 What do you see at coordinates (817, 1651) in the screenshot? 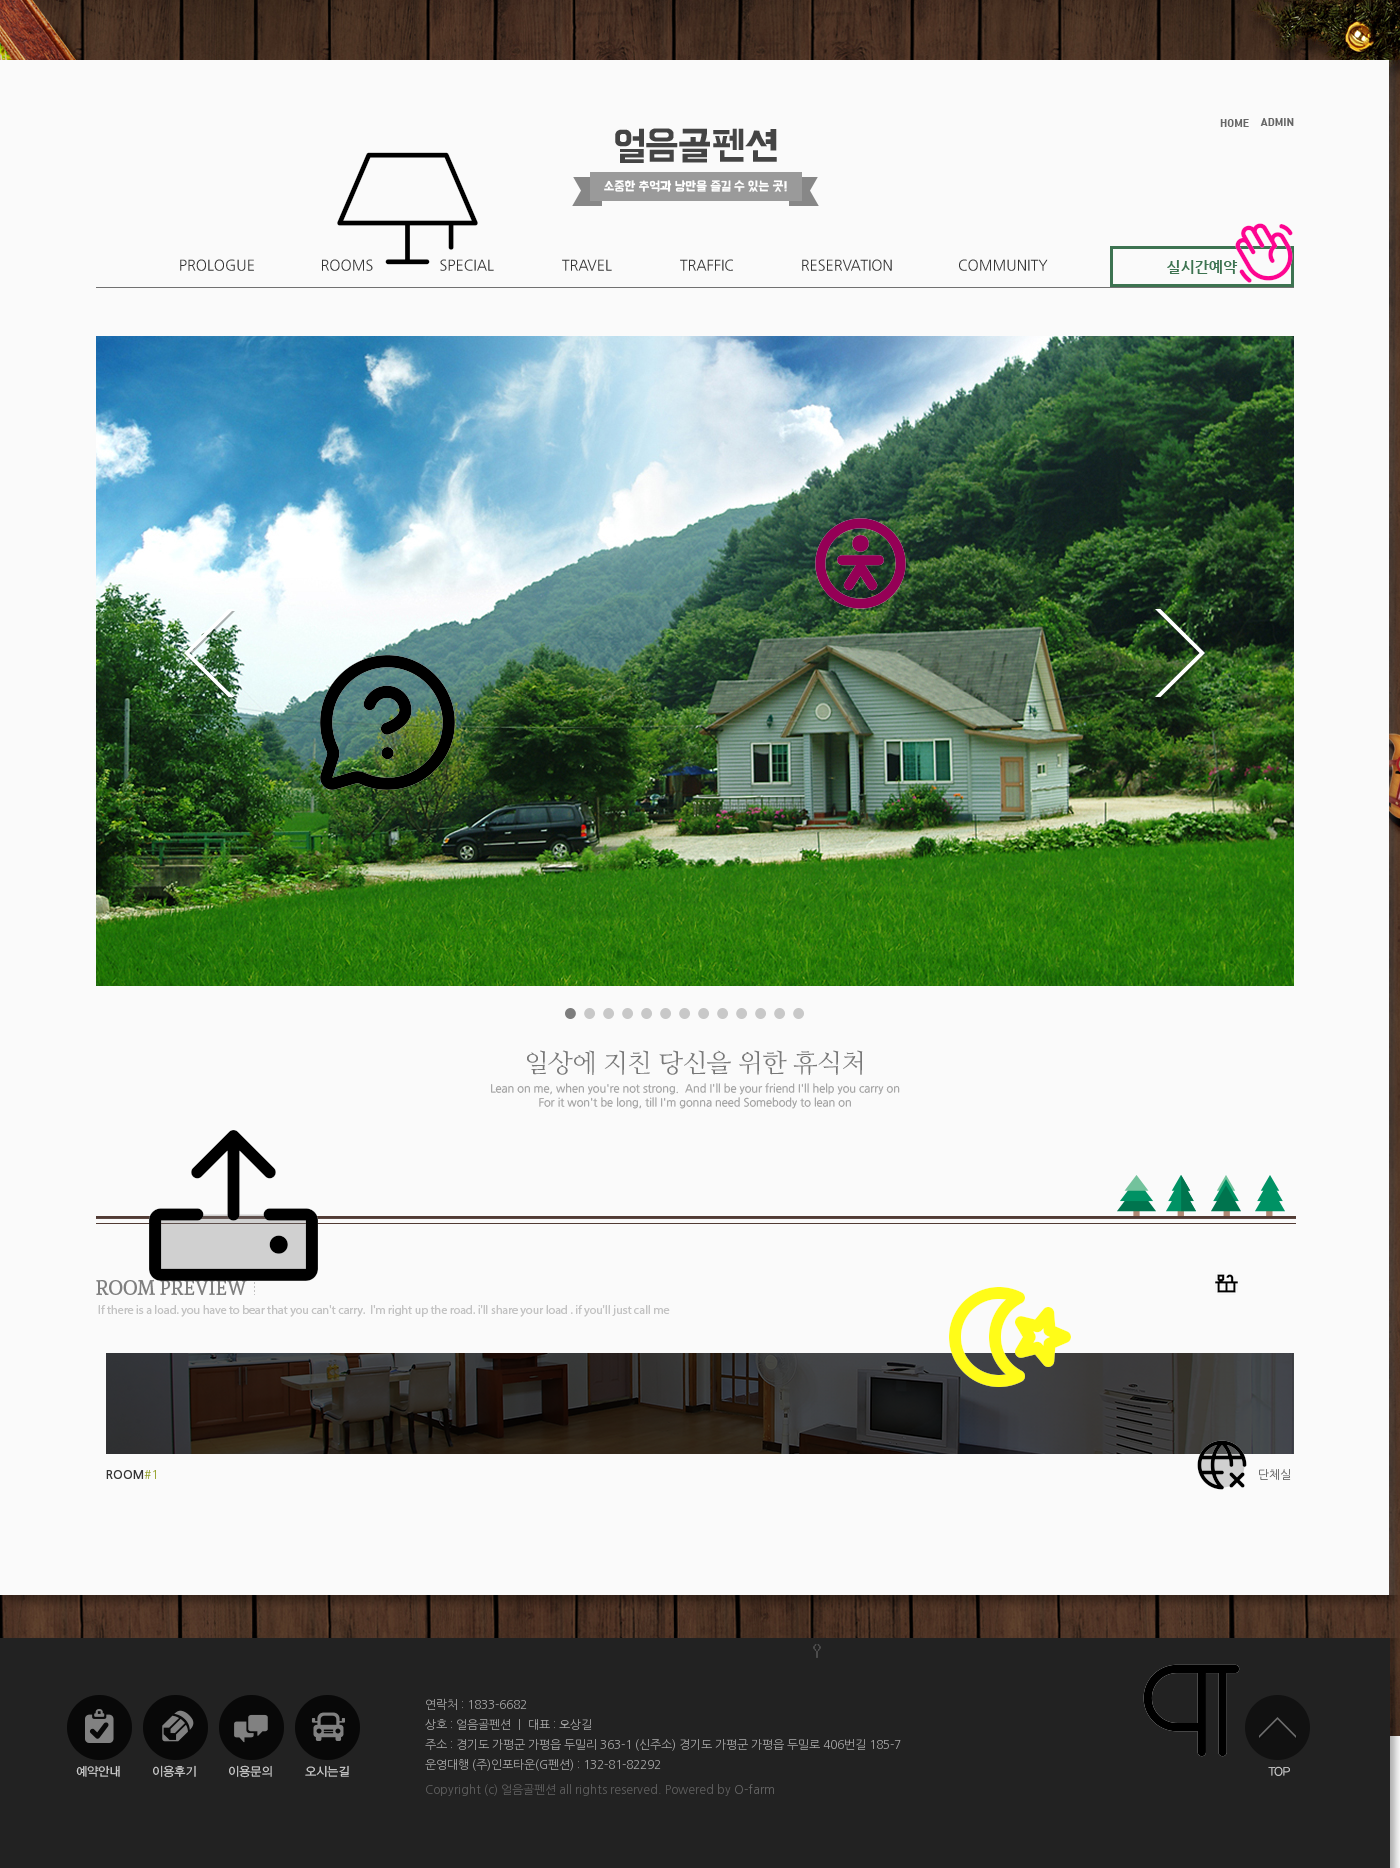
I see `mark a location on the map` at bounding box center [817, 1651].